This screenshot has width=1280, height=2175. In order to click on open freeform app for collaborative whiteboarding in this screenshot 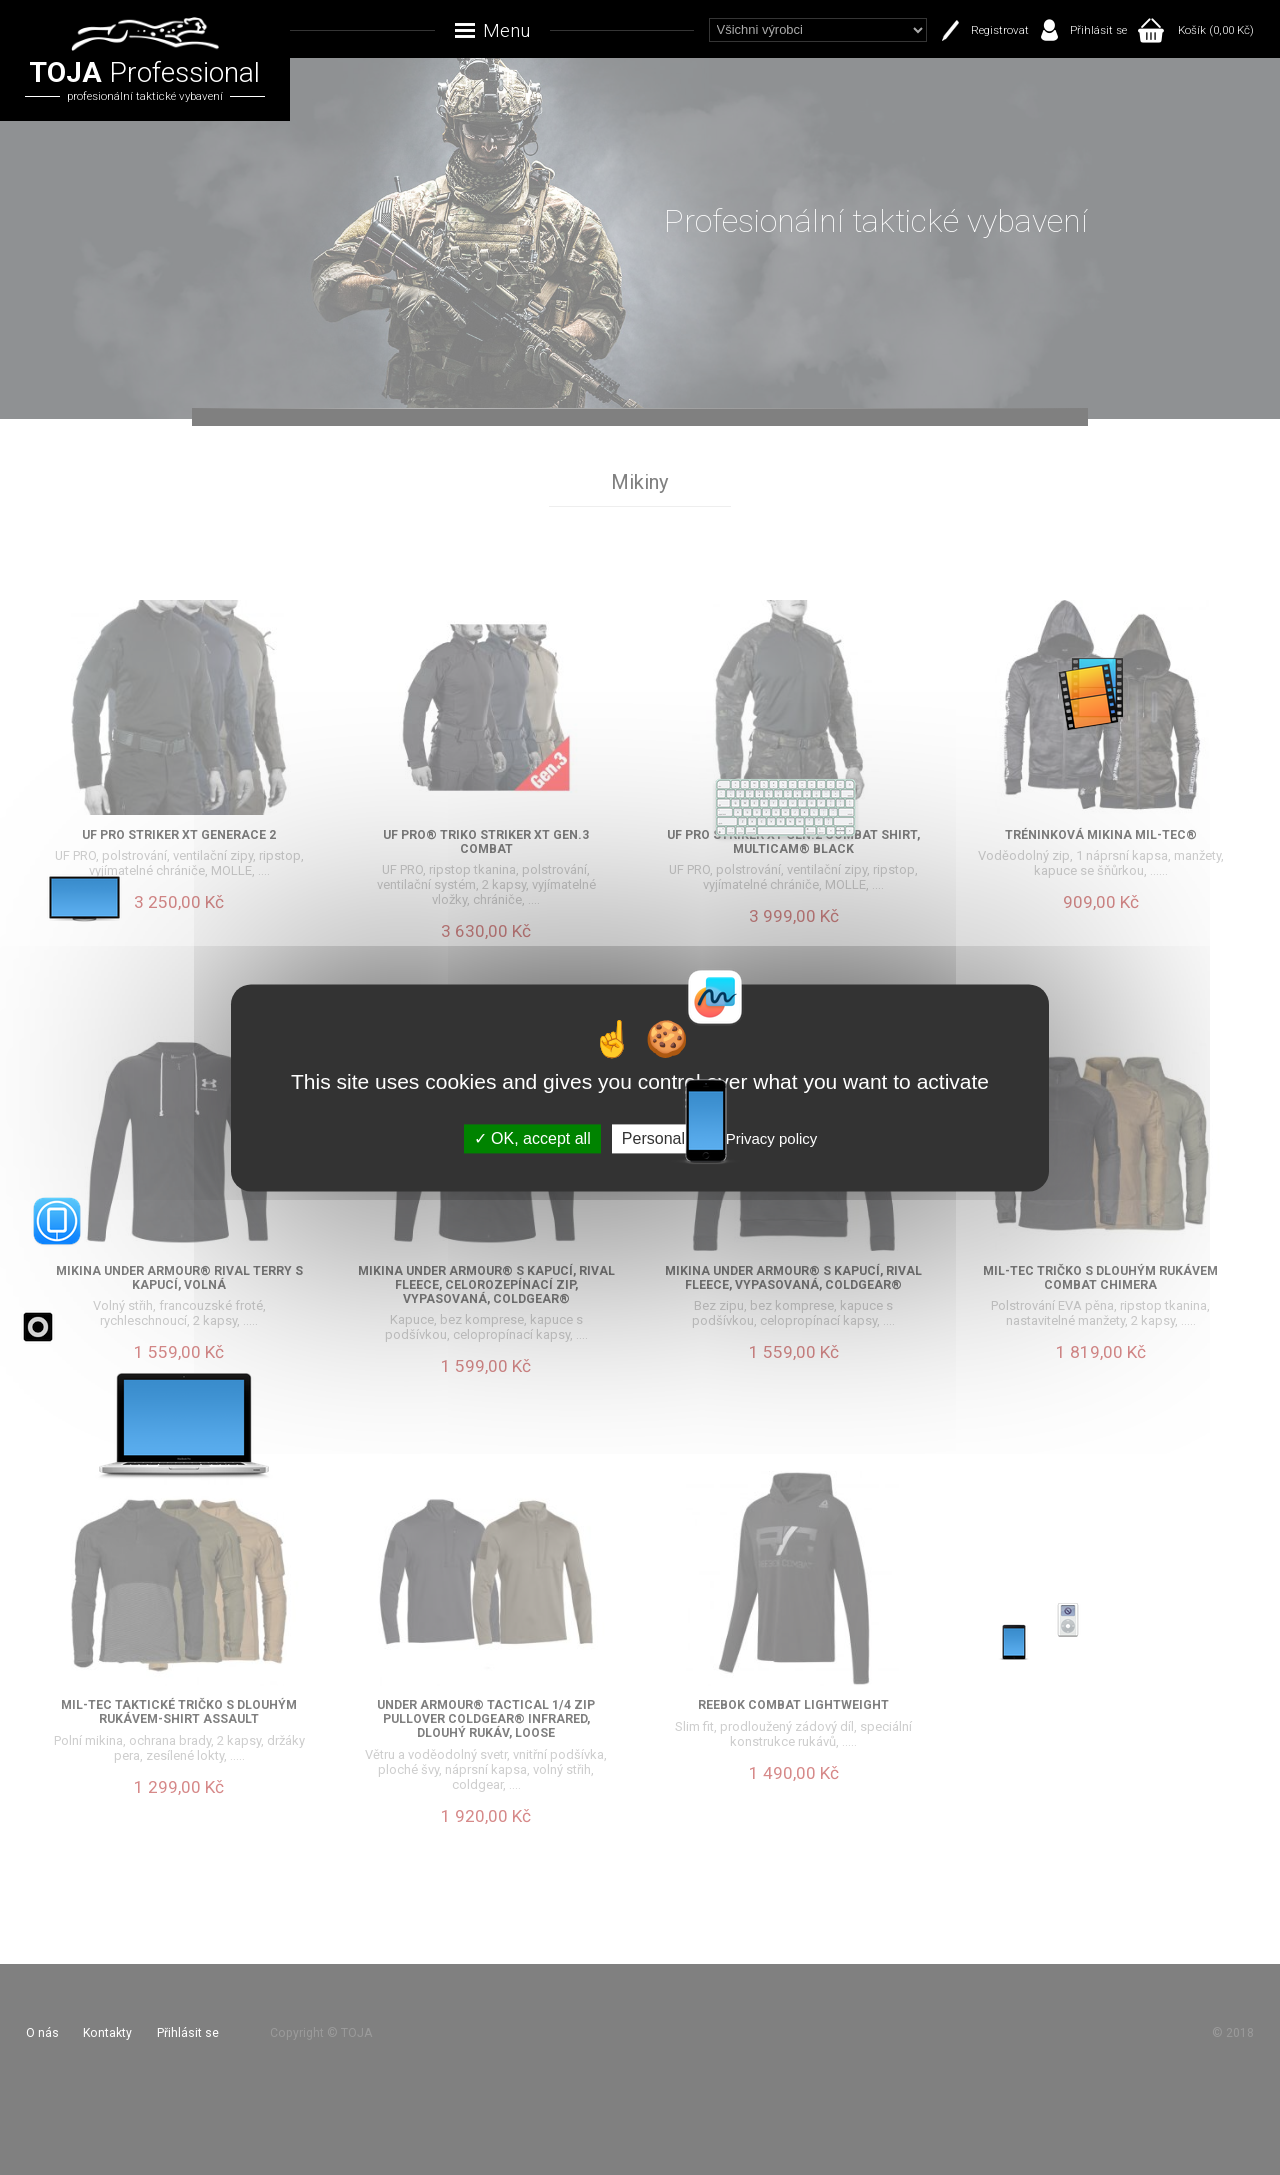, I will do `click(715, 997)`.